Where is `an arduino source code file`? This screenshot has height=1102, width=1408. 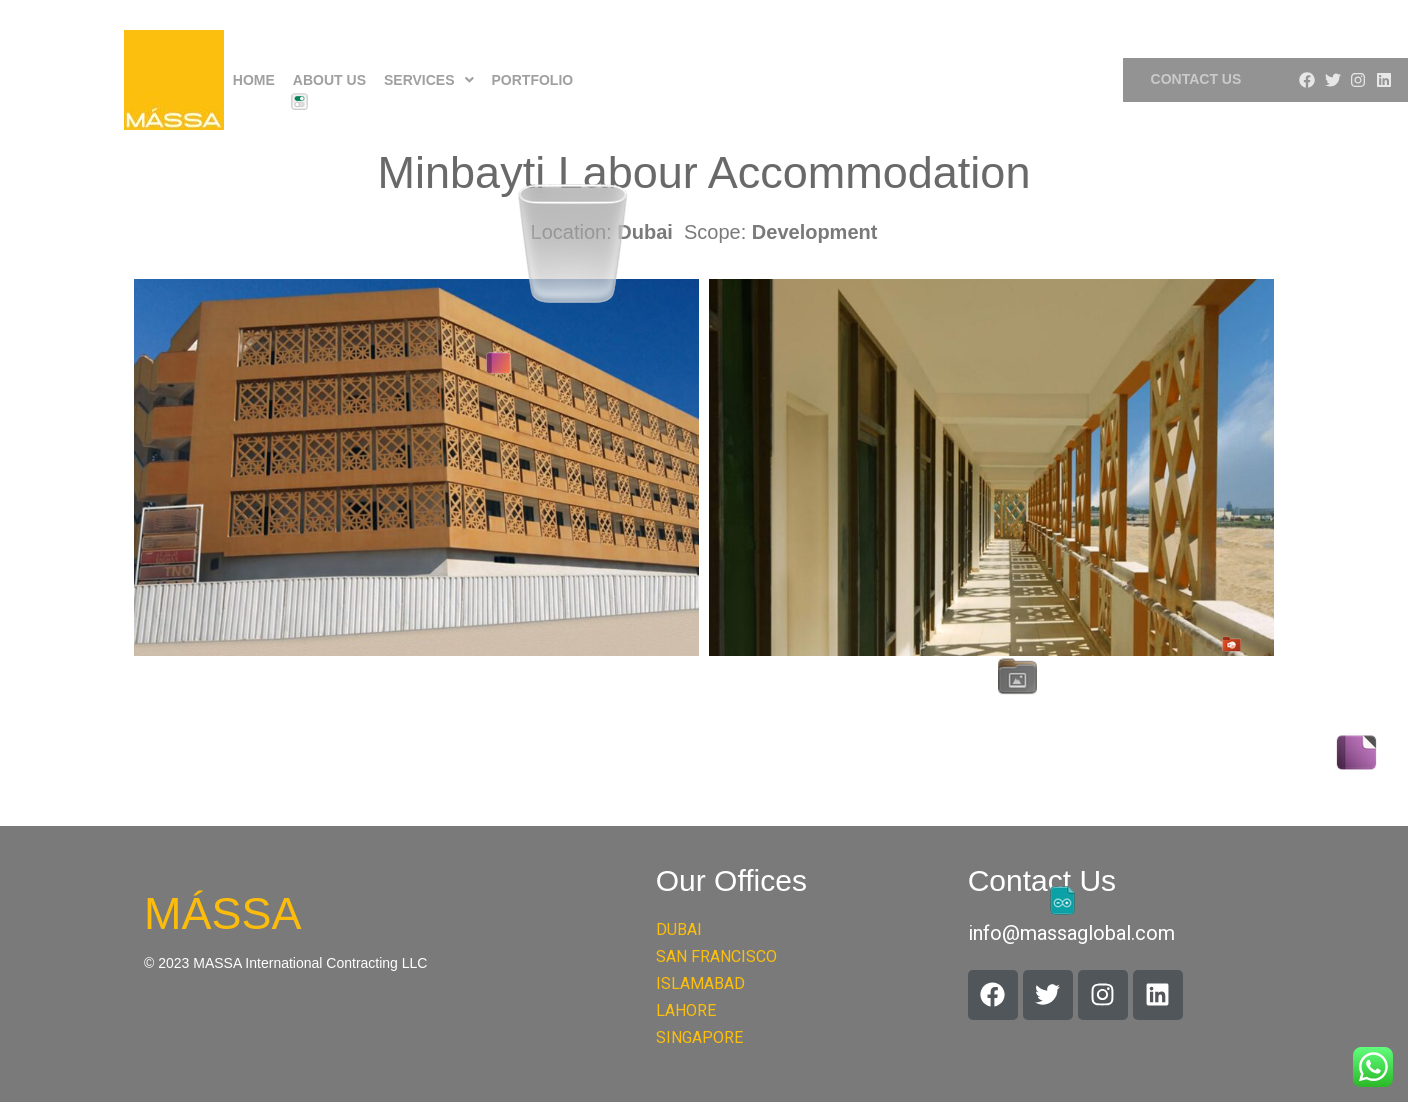
an arduino source code file is located at coordinates (1062, 900).